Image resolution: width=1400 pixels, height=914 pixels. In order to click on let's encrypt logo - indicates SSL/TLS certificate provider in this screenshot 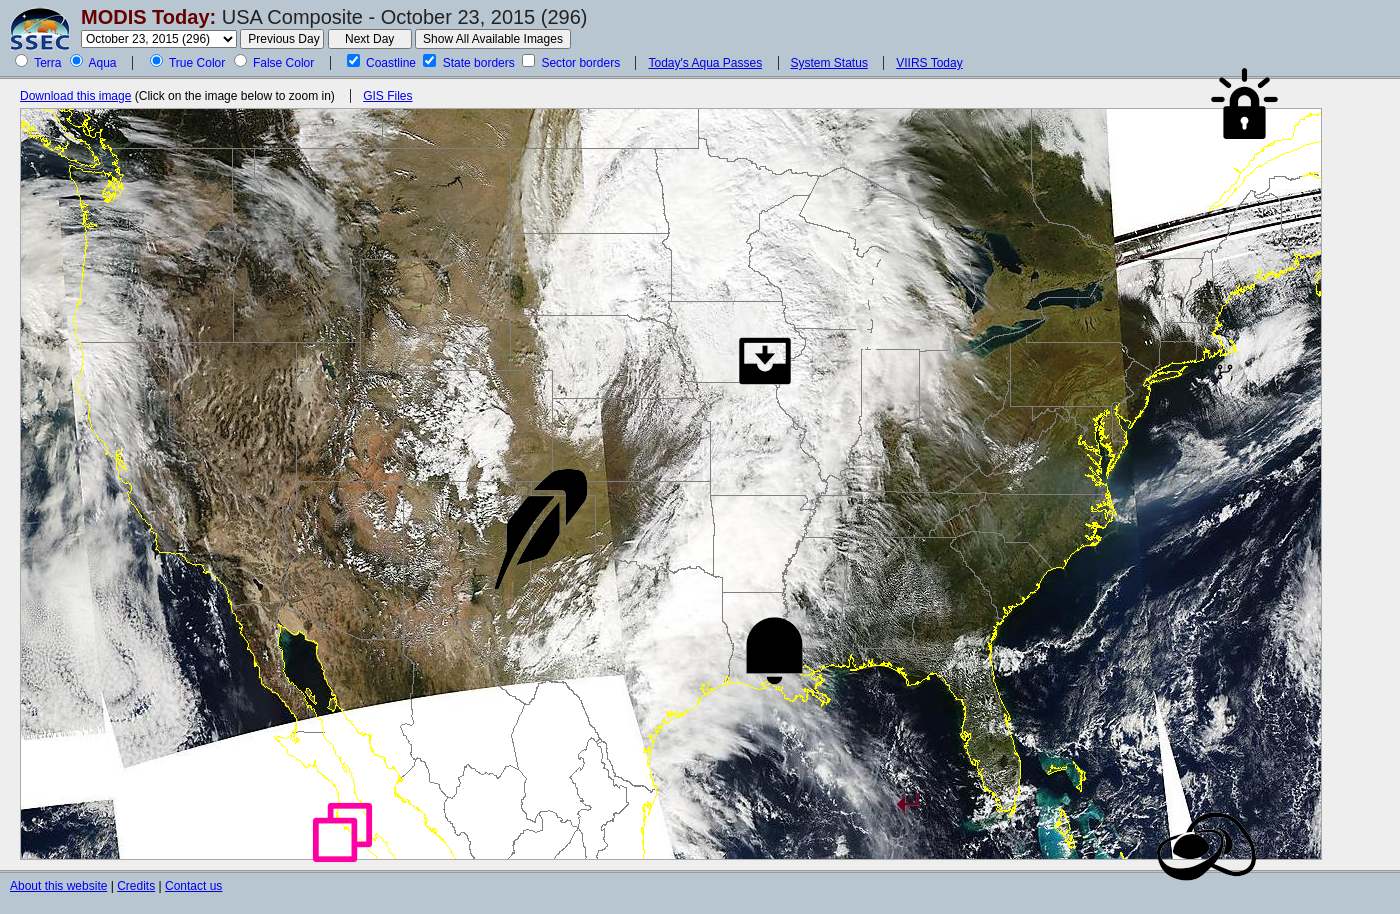, I will do `click(1244, 103)`.